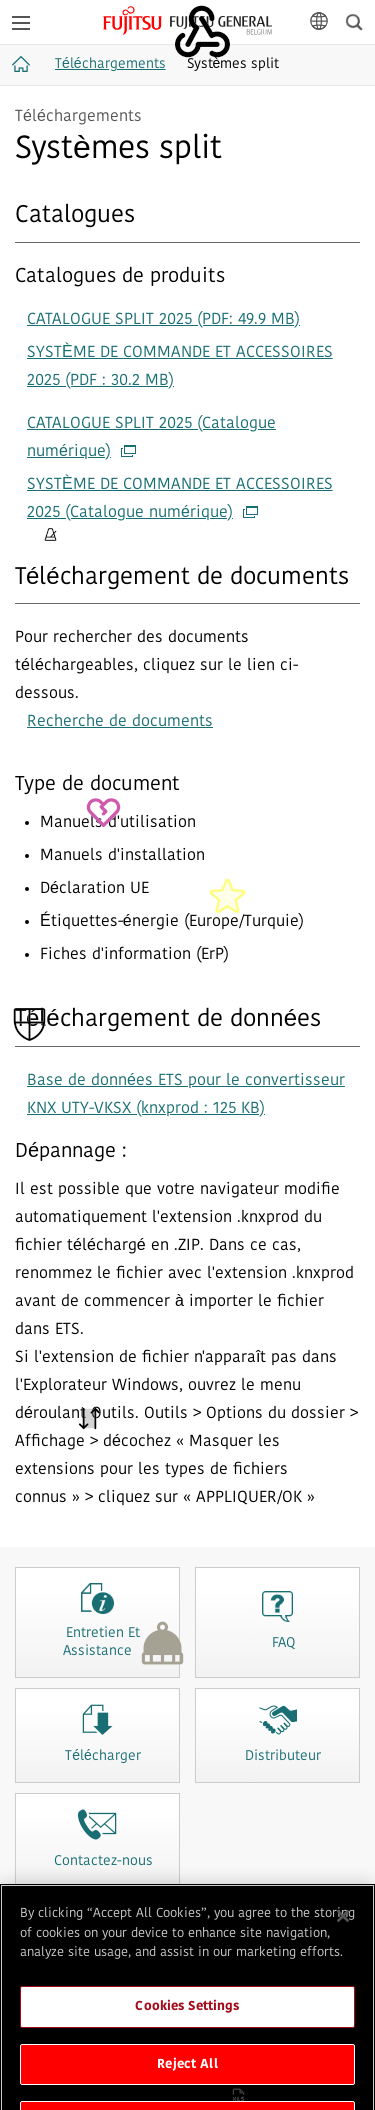 Image resolution: width=375 pixels, height=2110 pixels. Describe the element at coordinates (162, 1645) in the screenshot. I see `select winter or cold weather clothing category` at that location.